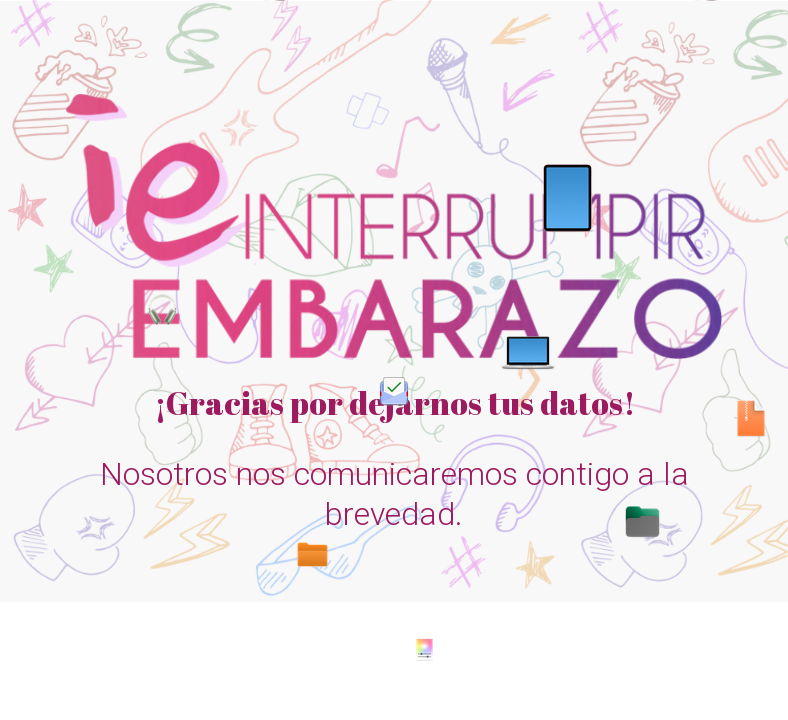 This screenshot has height=720, width=788. What do you see at coordinates (162, 309) in the screenshot?
I see `bluetooth headphones connected successfully` at bounding box center [162, 309].